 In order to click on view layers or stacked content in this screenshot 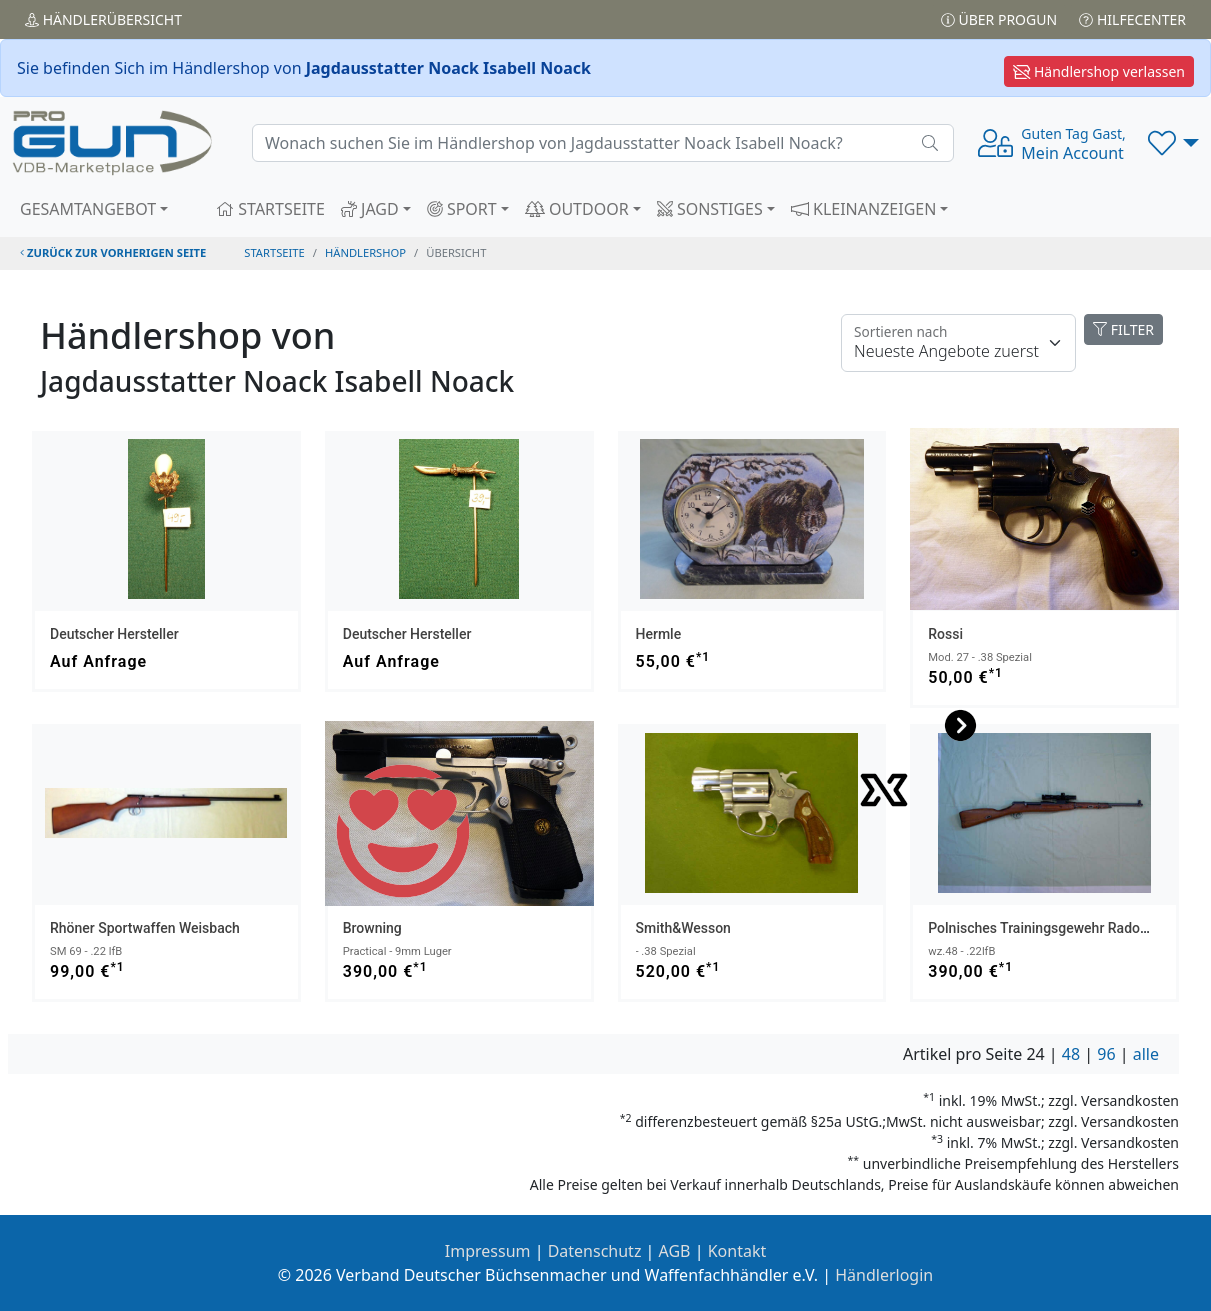, I will do `click(1088, 508)`.